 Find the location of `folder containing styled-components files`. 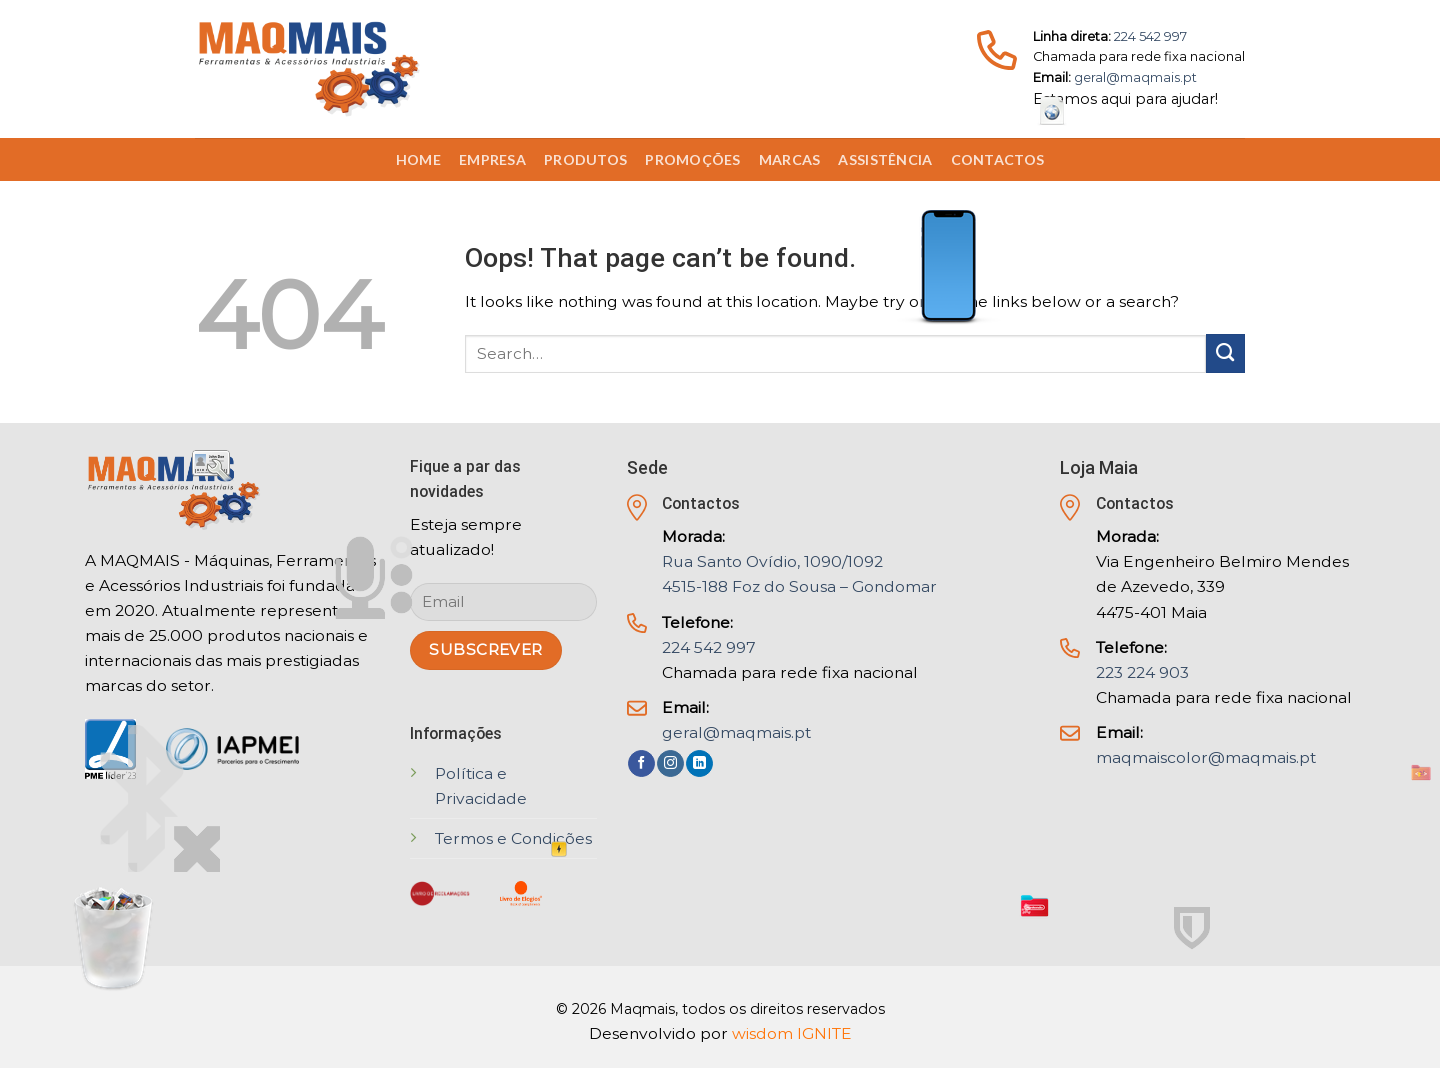

folder containing styled-components files is located at coordinates (1421, 773).